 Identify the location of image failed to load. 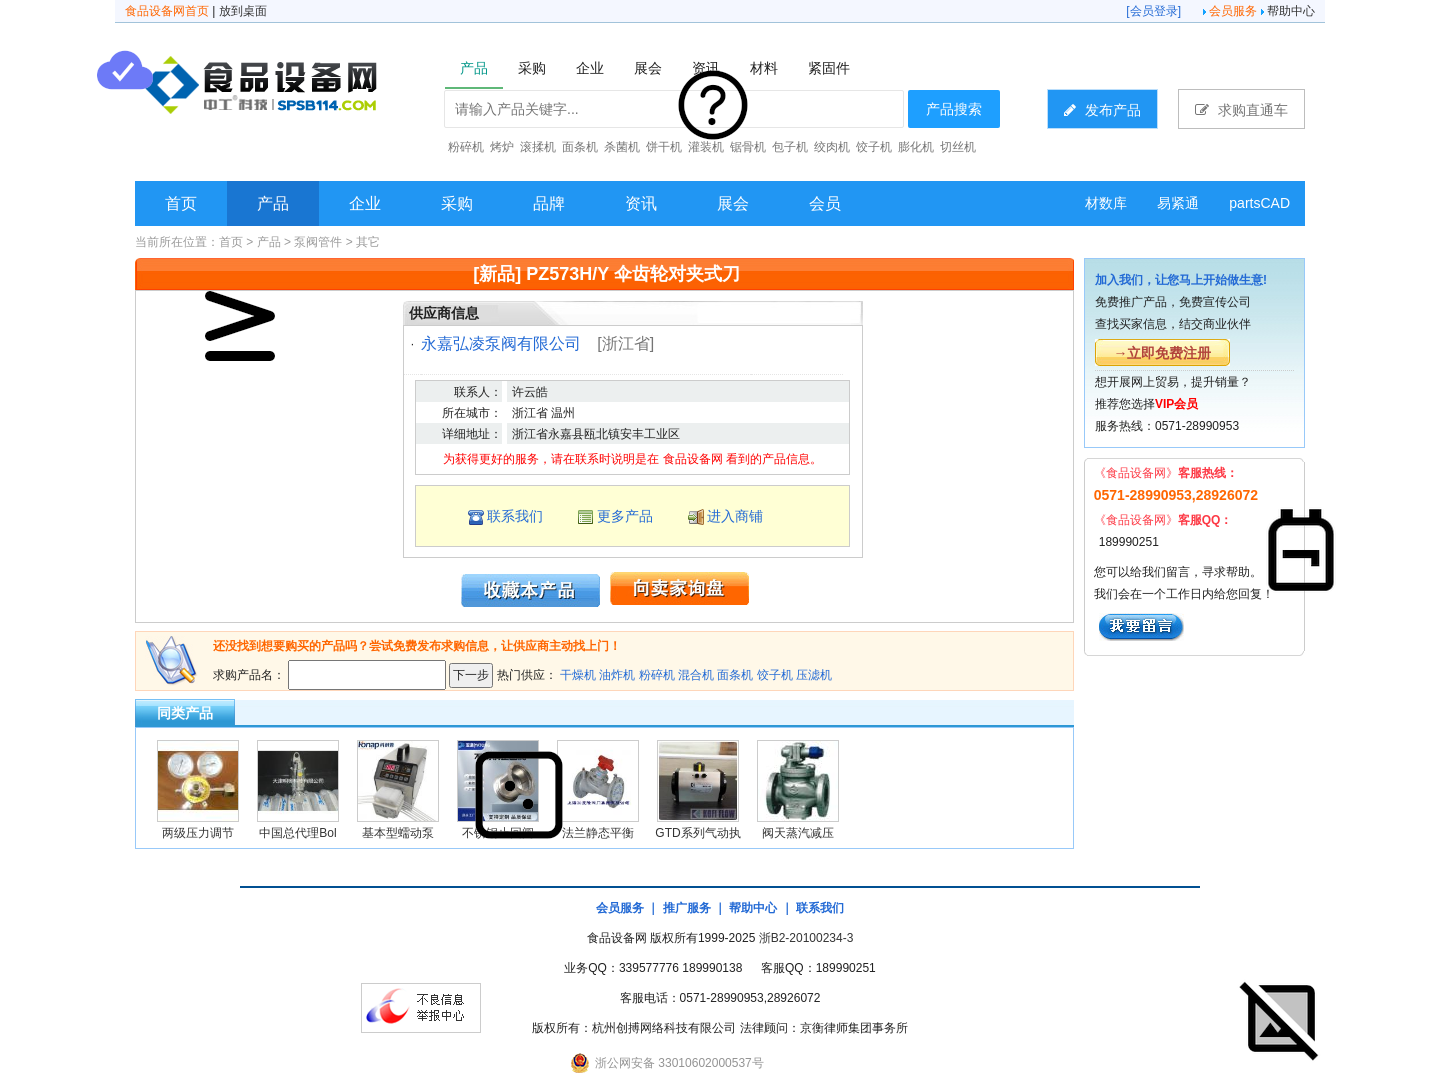
(1281, 1018).